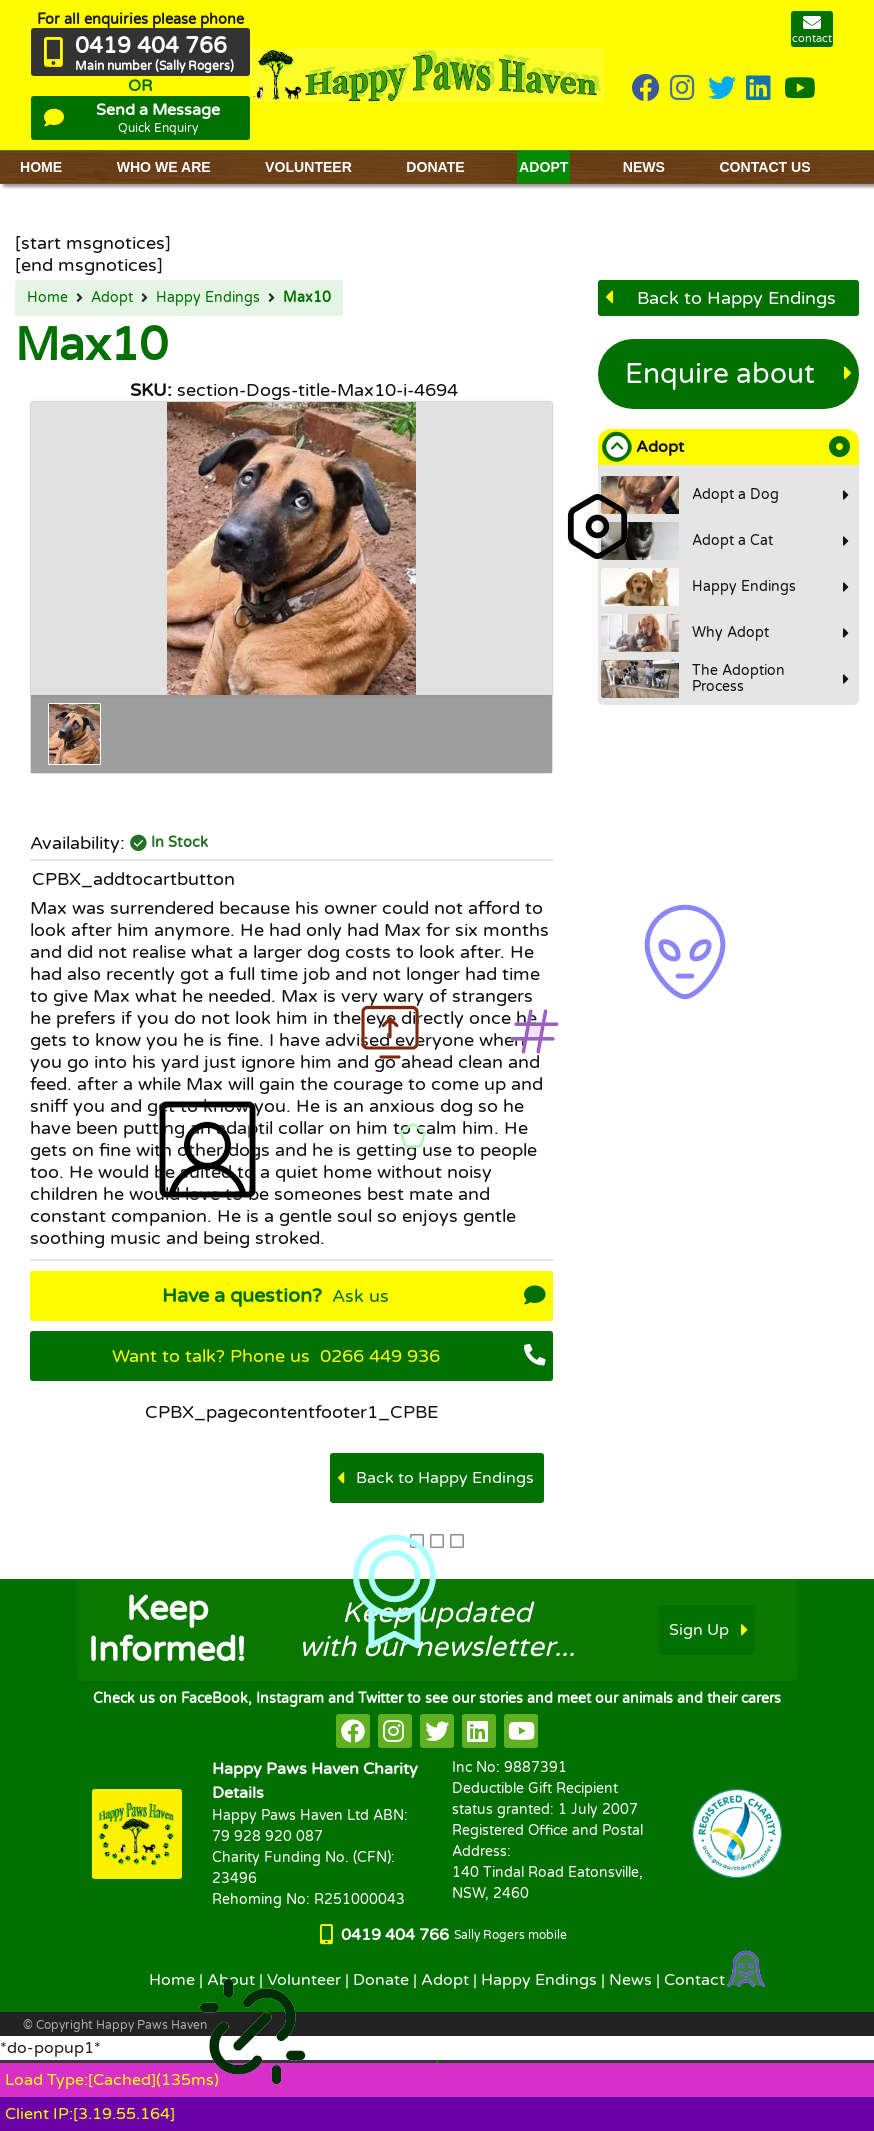  I want to click on upload file to display or screen, so click(390, 1030).